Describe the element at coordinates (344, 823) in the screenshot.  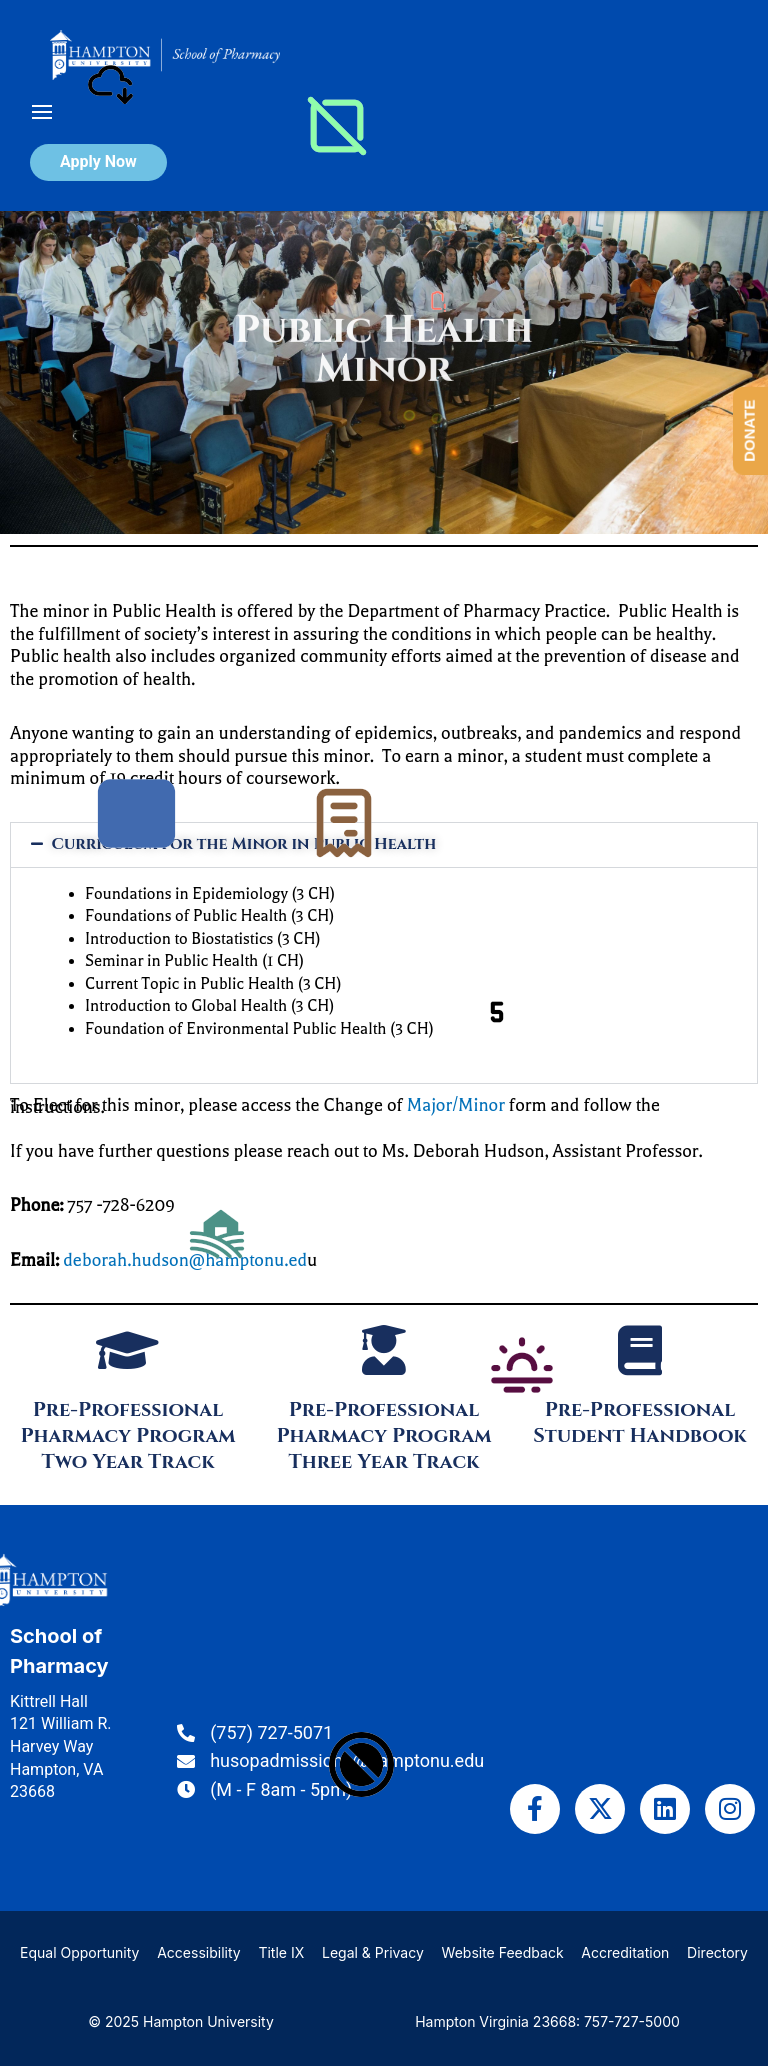
I see `view purchase receipt or transaction history` at that location.